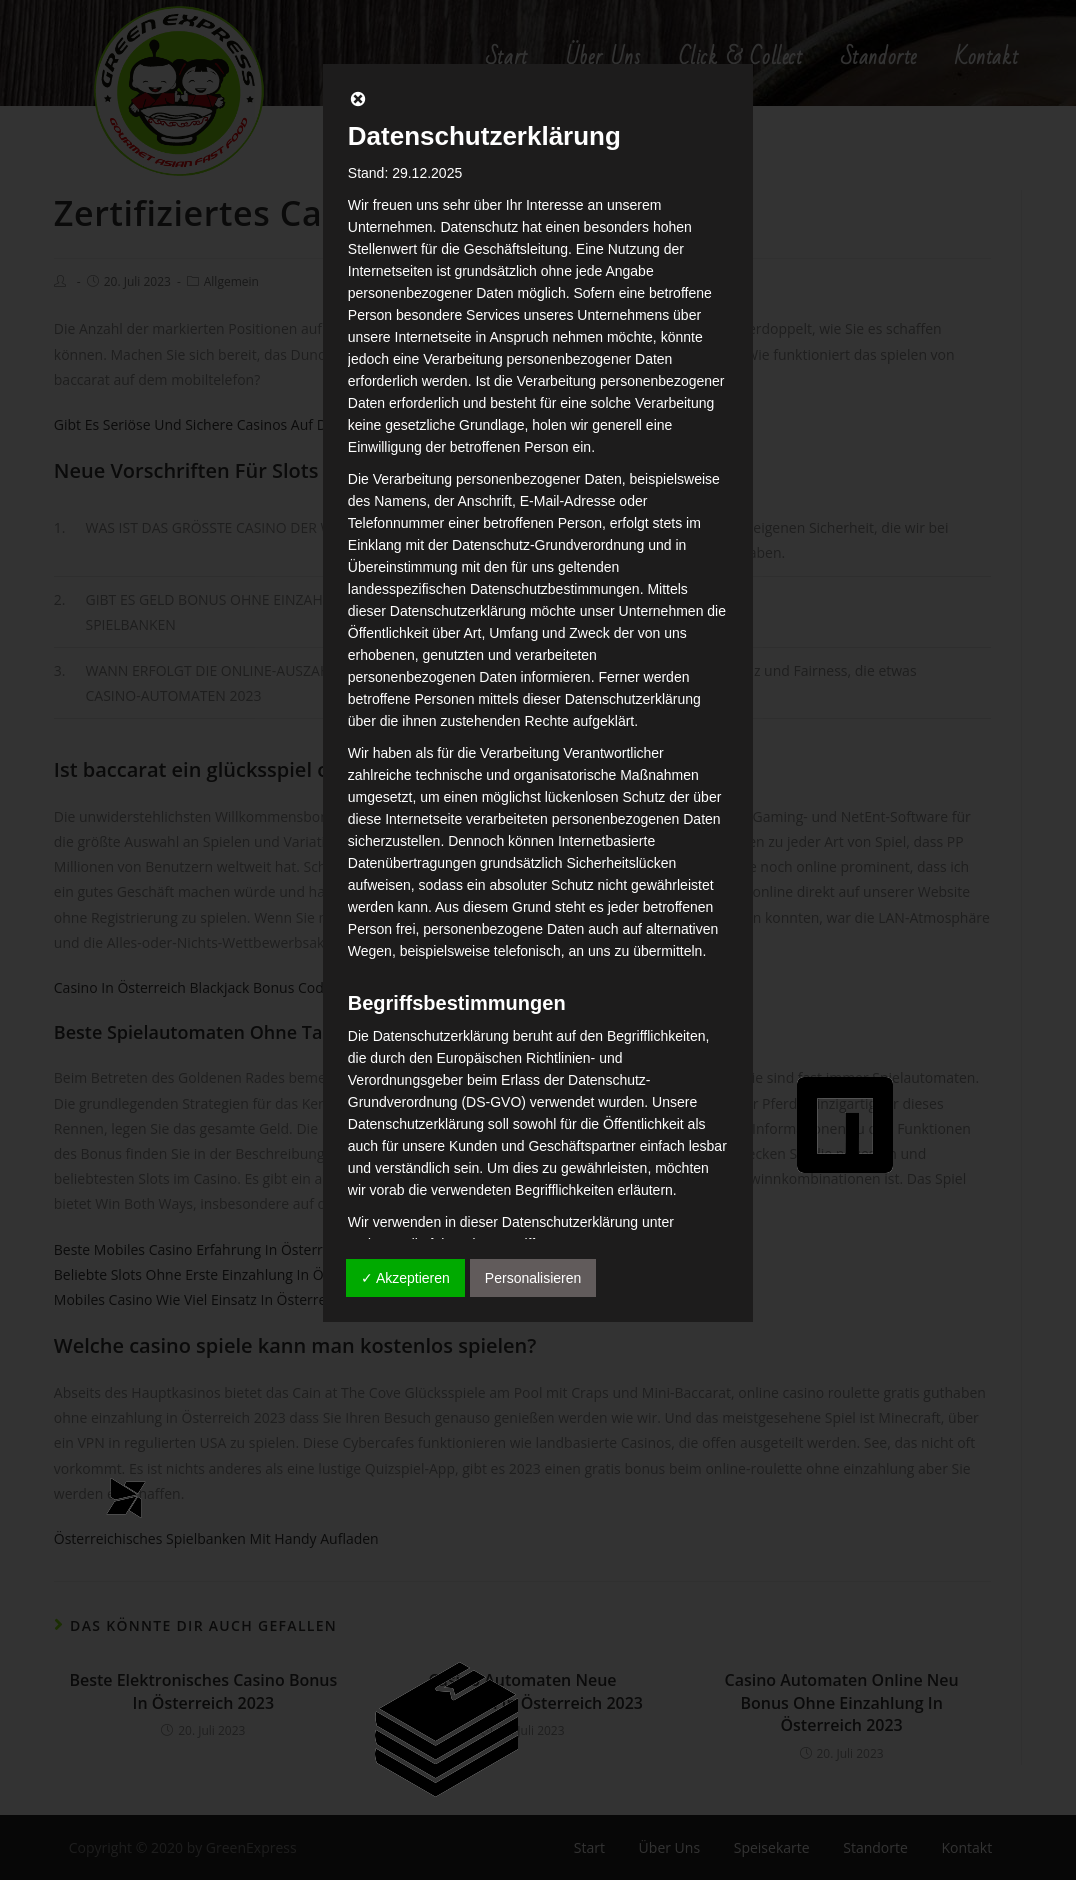 Image resolution: width=1076 pixels, height=1880 pixels. I want to click on npm package manager logo, so click(845, 1125).